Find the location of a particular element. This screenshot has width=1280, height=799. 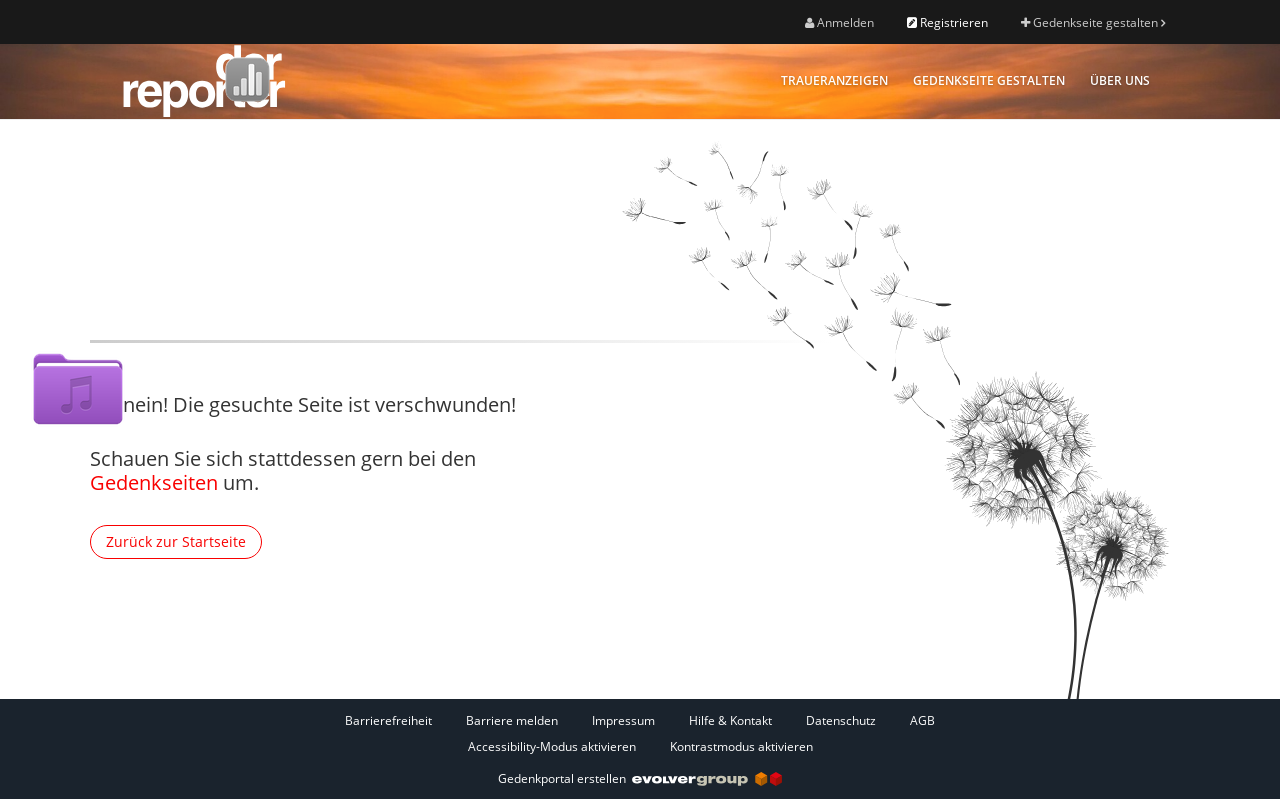

open numbers spreadsheet app is located at coordinates (247, 79).